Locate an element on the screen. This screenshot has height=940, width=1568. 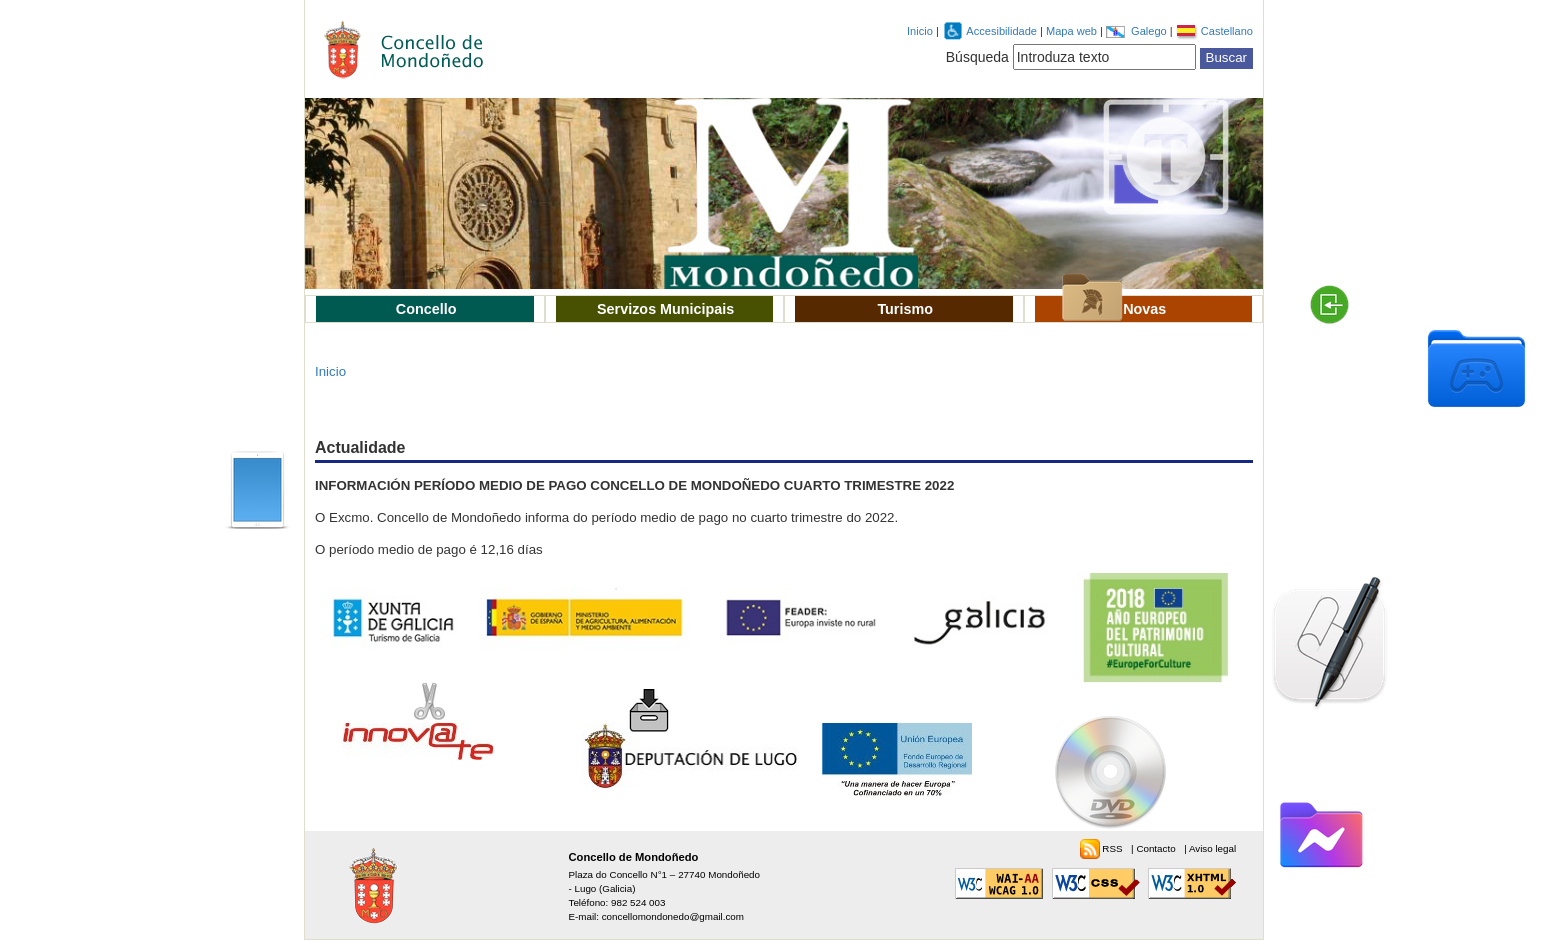
access your dropbox folder in the sidebar is located at coordinates (649, 711).